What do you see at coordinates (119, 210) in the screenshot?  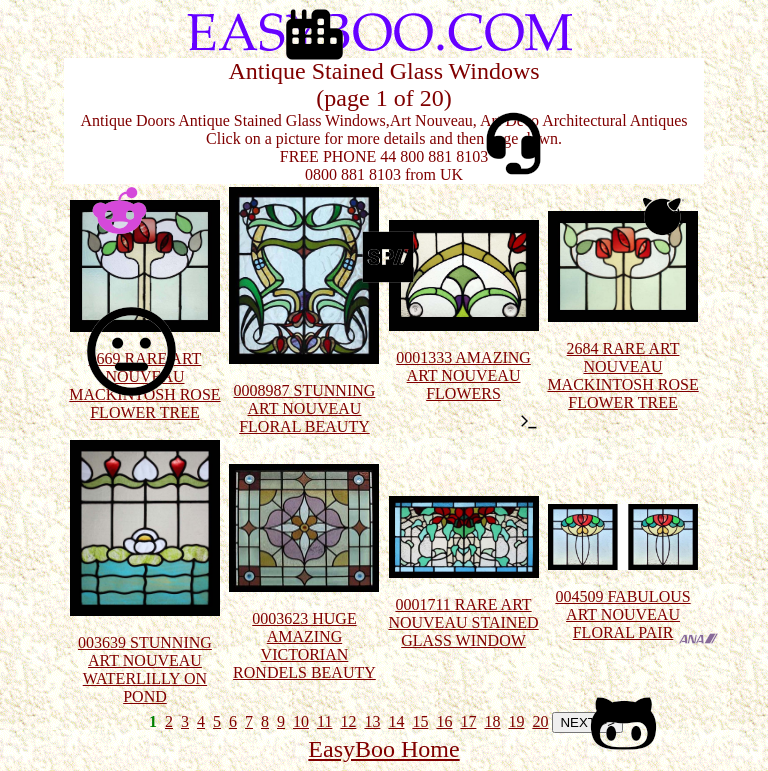 I see `open the reddit app` at bounding box center [119, 210].